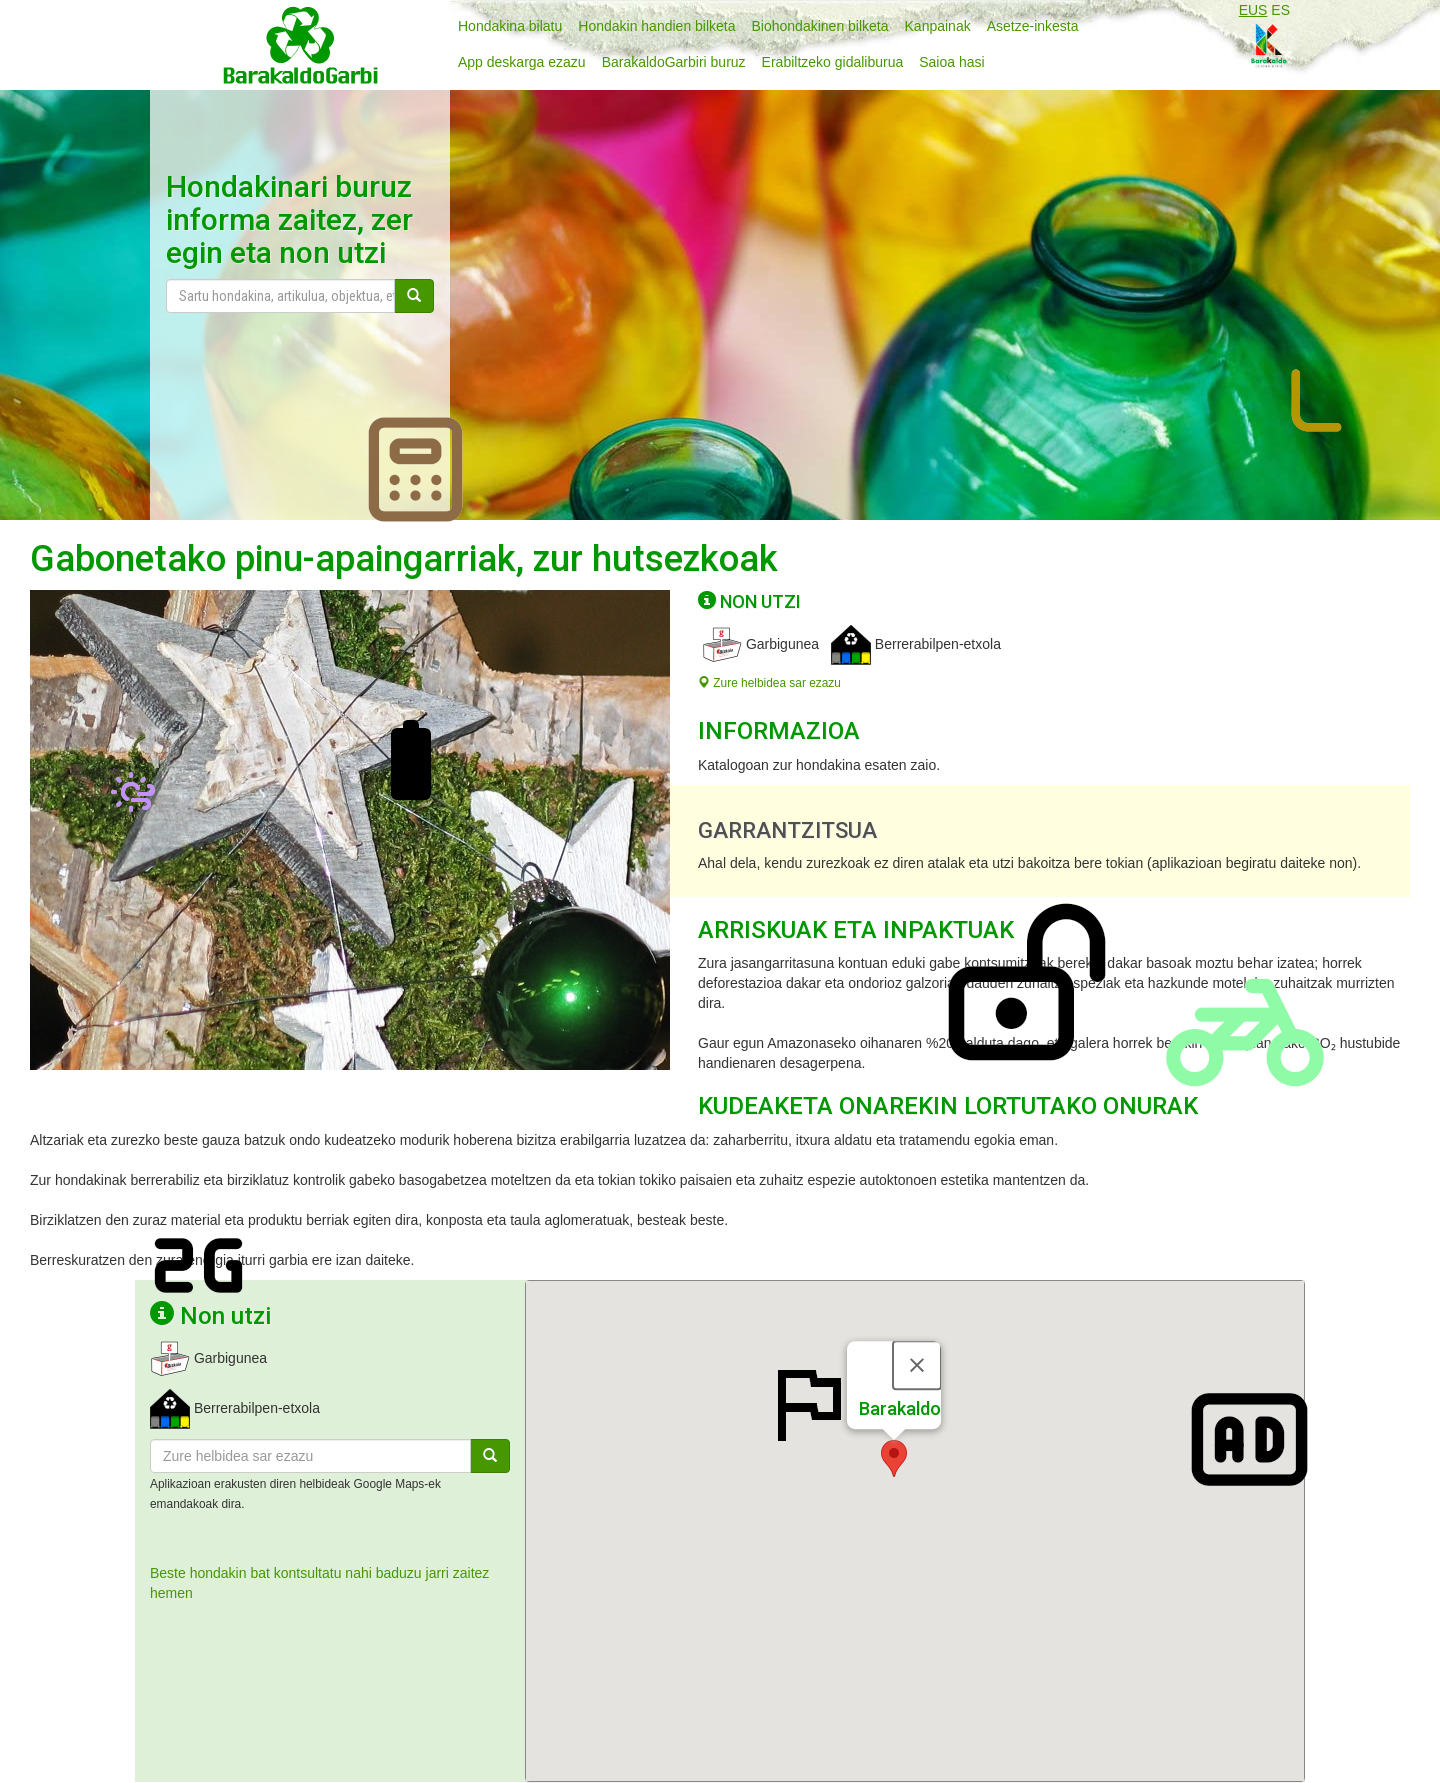 The image size is (1440, 1783). I want to click on romanian leu currency symbol, so click(1316, 402).